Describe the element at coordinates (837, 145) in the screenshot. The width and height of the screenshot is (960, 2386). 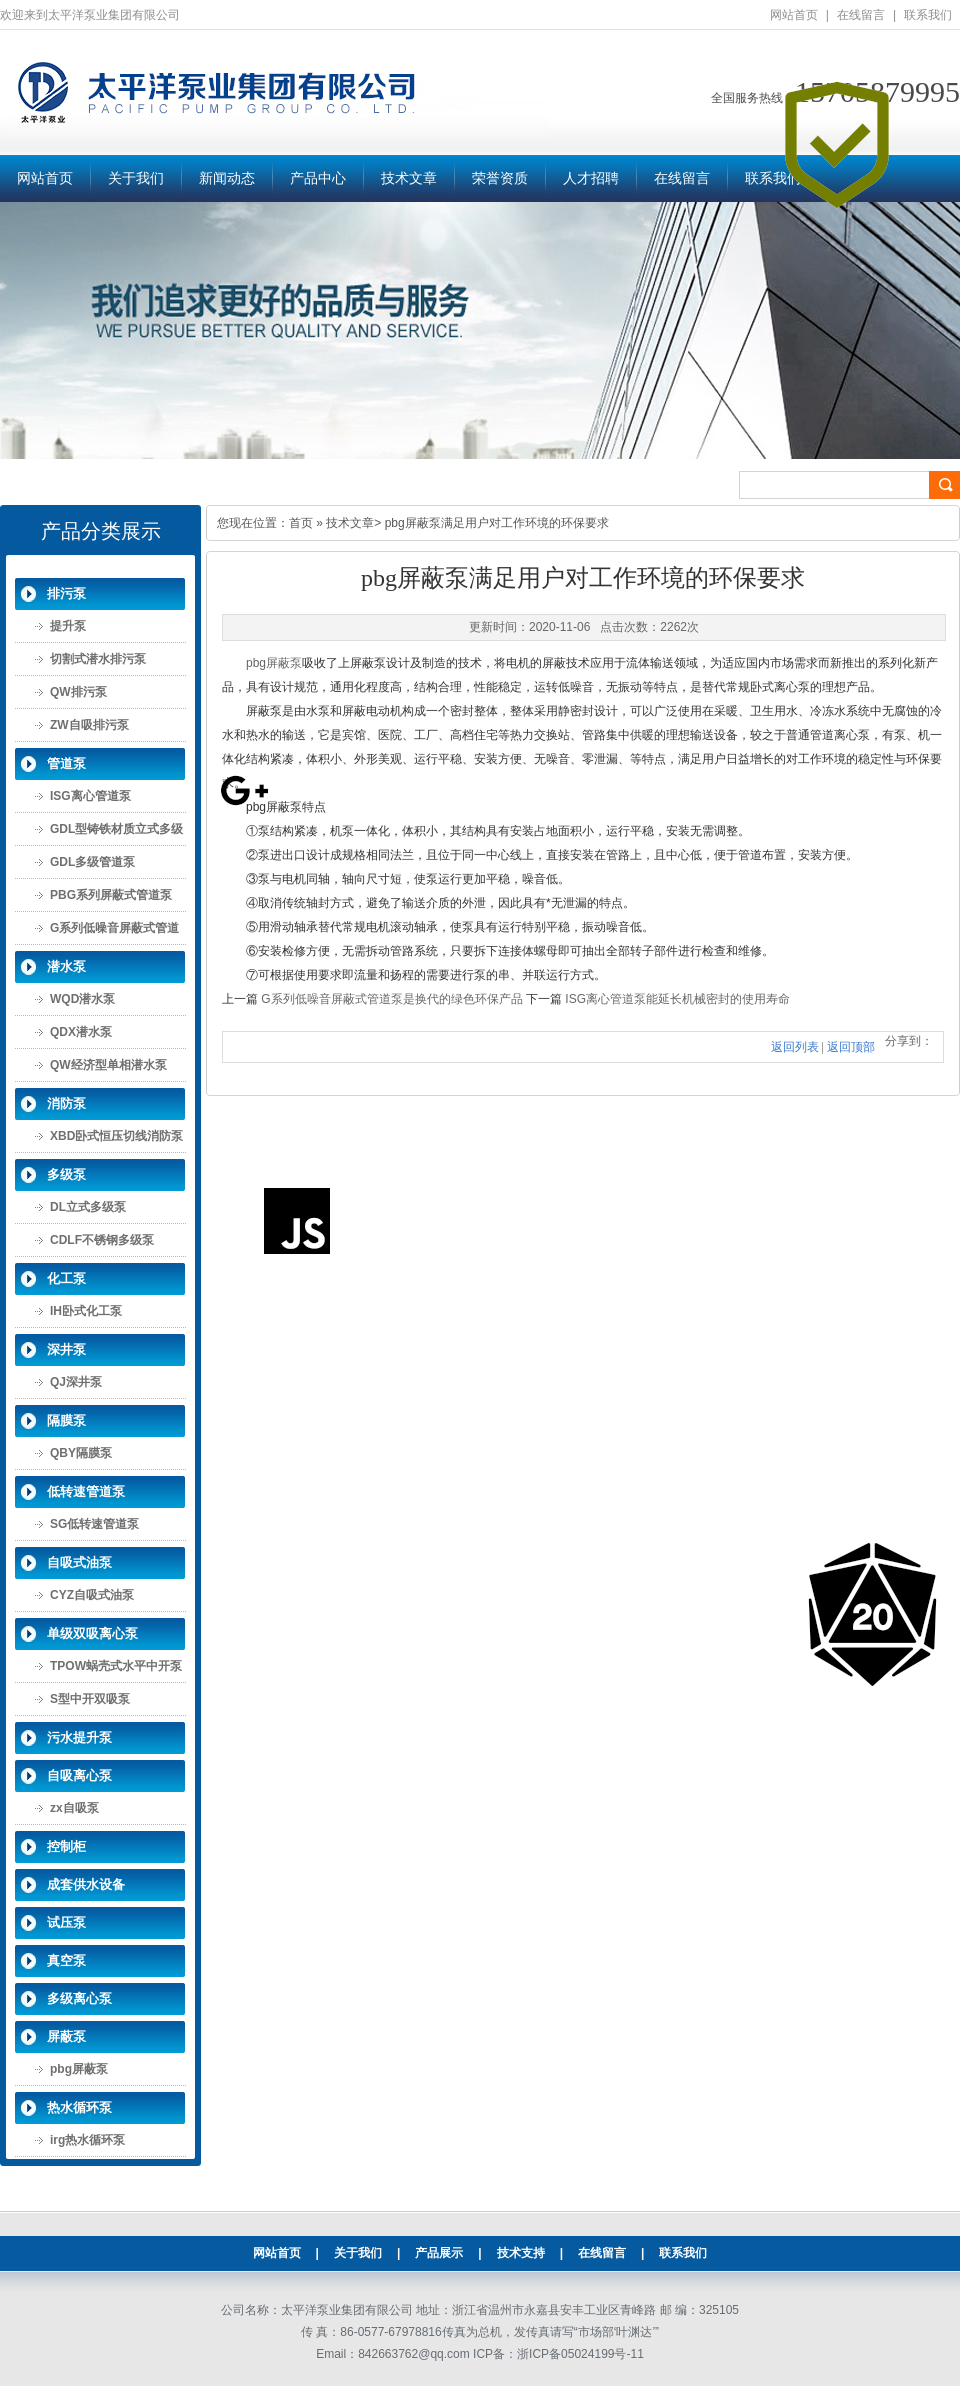
I see `indicates verified security or protection status` at that location.